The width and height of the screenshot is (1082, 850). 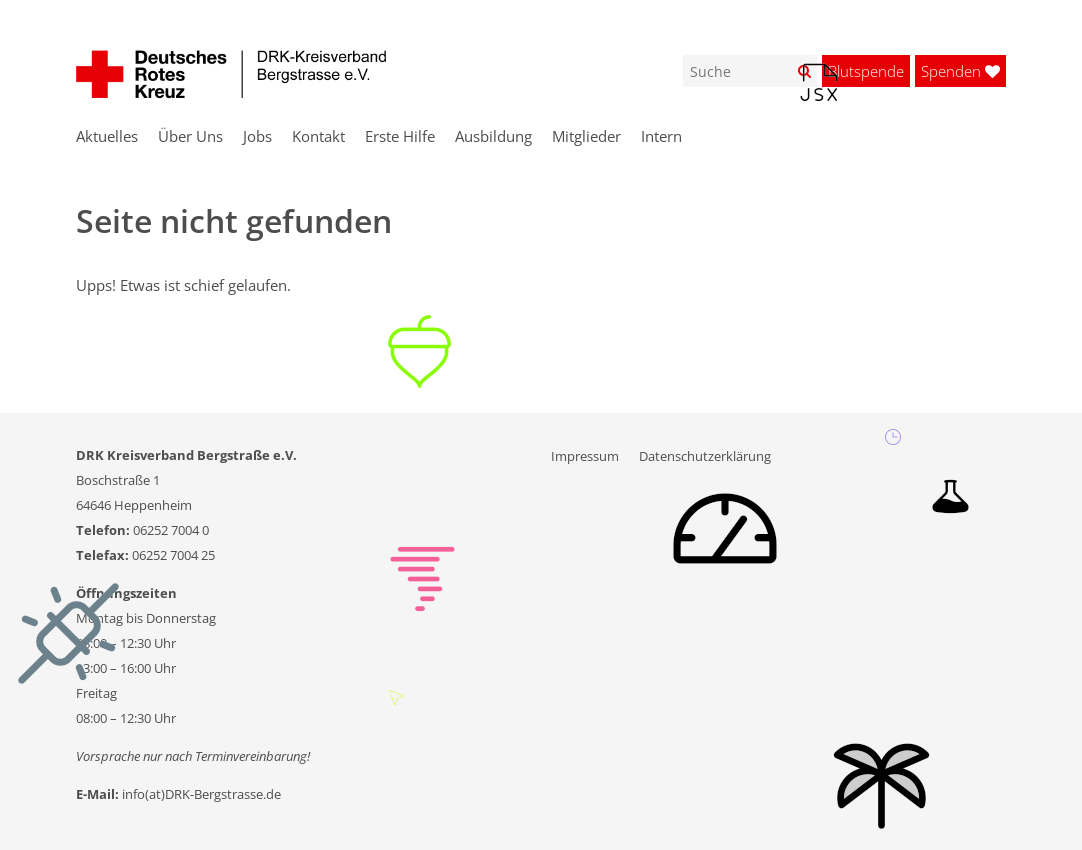 What do you see at coordinates (893, 437) in the screenshot?
I see `view current time` at bounding box center [893, 437].